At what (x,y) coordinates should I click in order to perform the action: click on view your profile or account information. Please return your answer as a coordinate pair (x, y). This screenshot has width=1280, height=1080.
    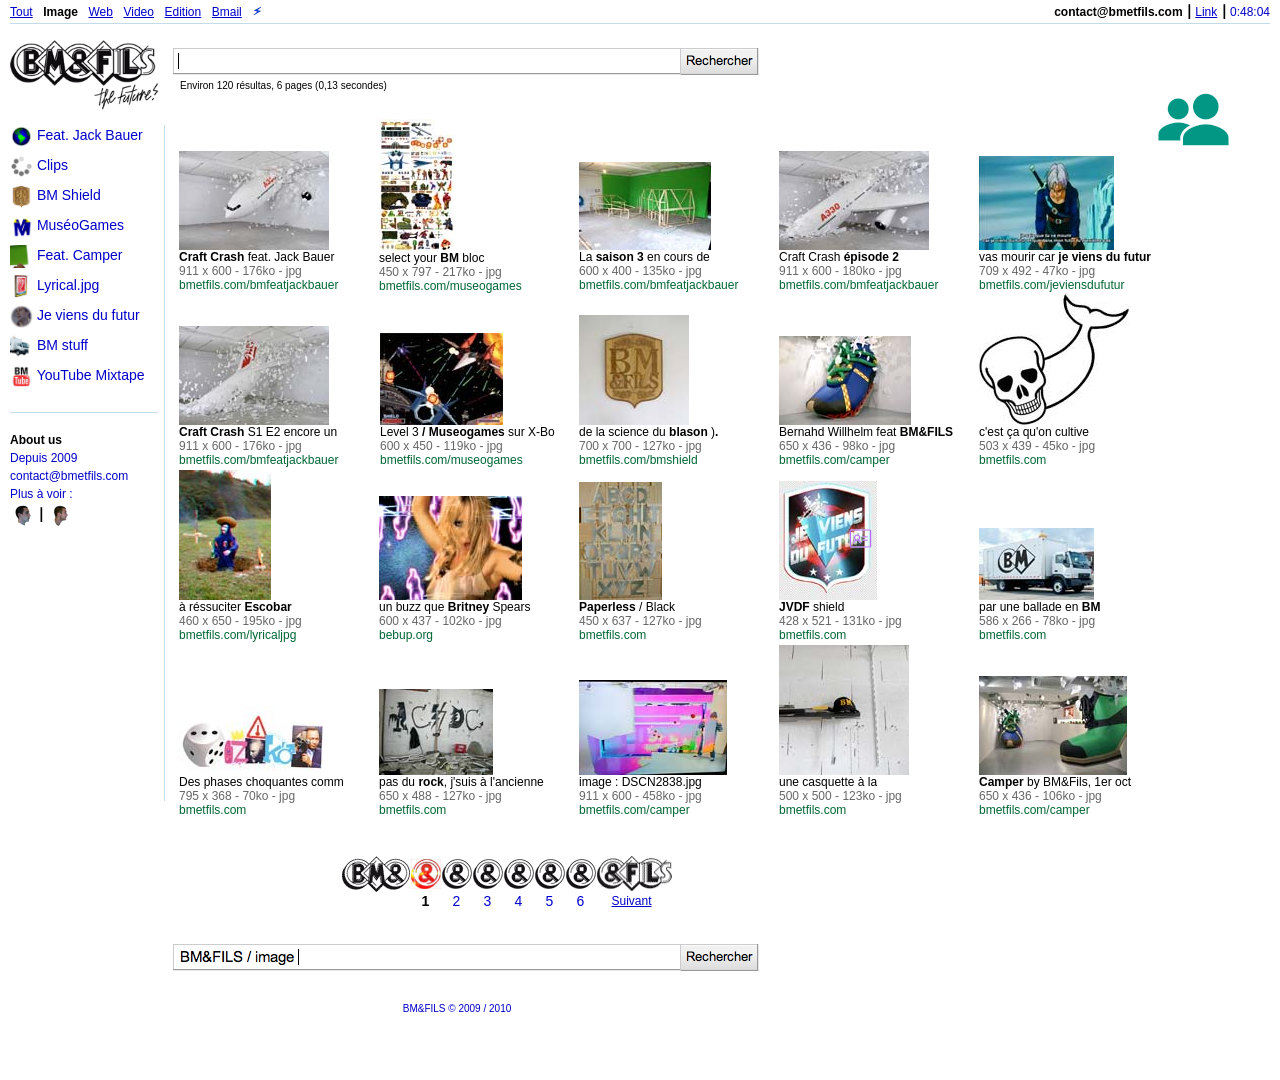
    Looking at the image, I should click on (860, 538).